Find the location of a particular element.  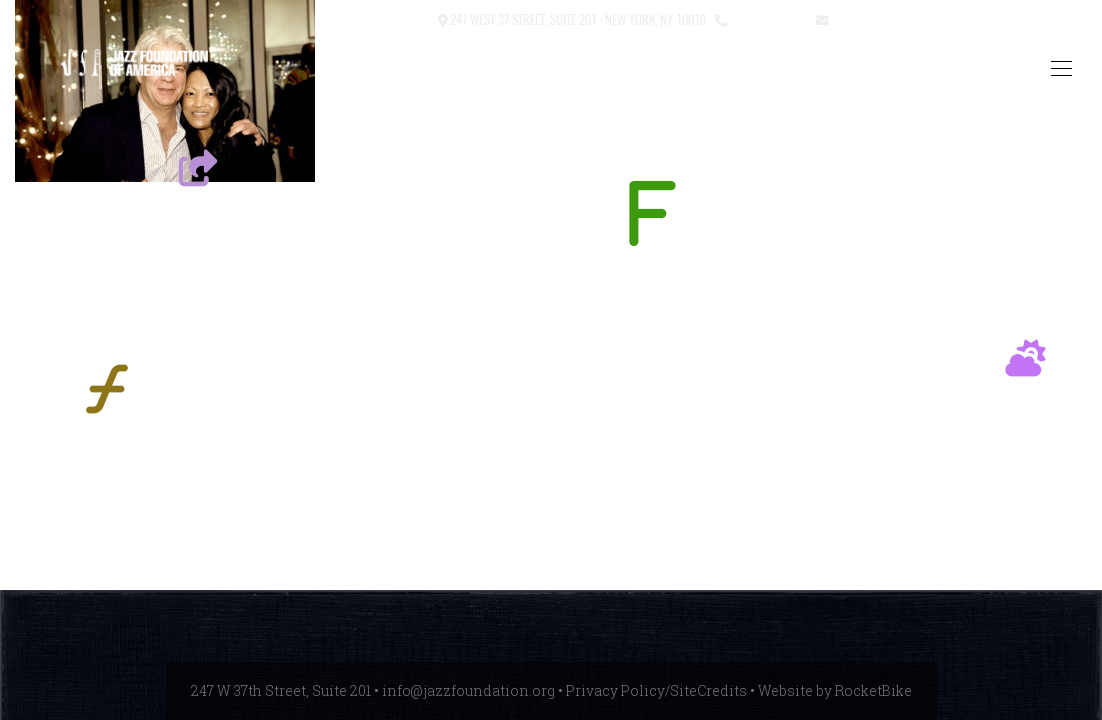

indicates florin or dutch guilder currency is located at coordinates (107, 389).